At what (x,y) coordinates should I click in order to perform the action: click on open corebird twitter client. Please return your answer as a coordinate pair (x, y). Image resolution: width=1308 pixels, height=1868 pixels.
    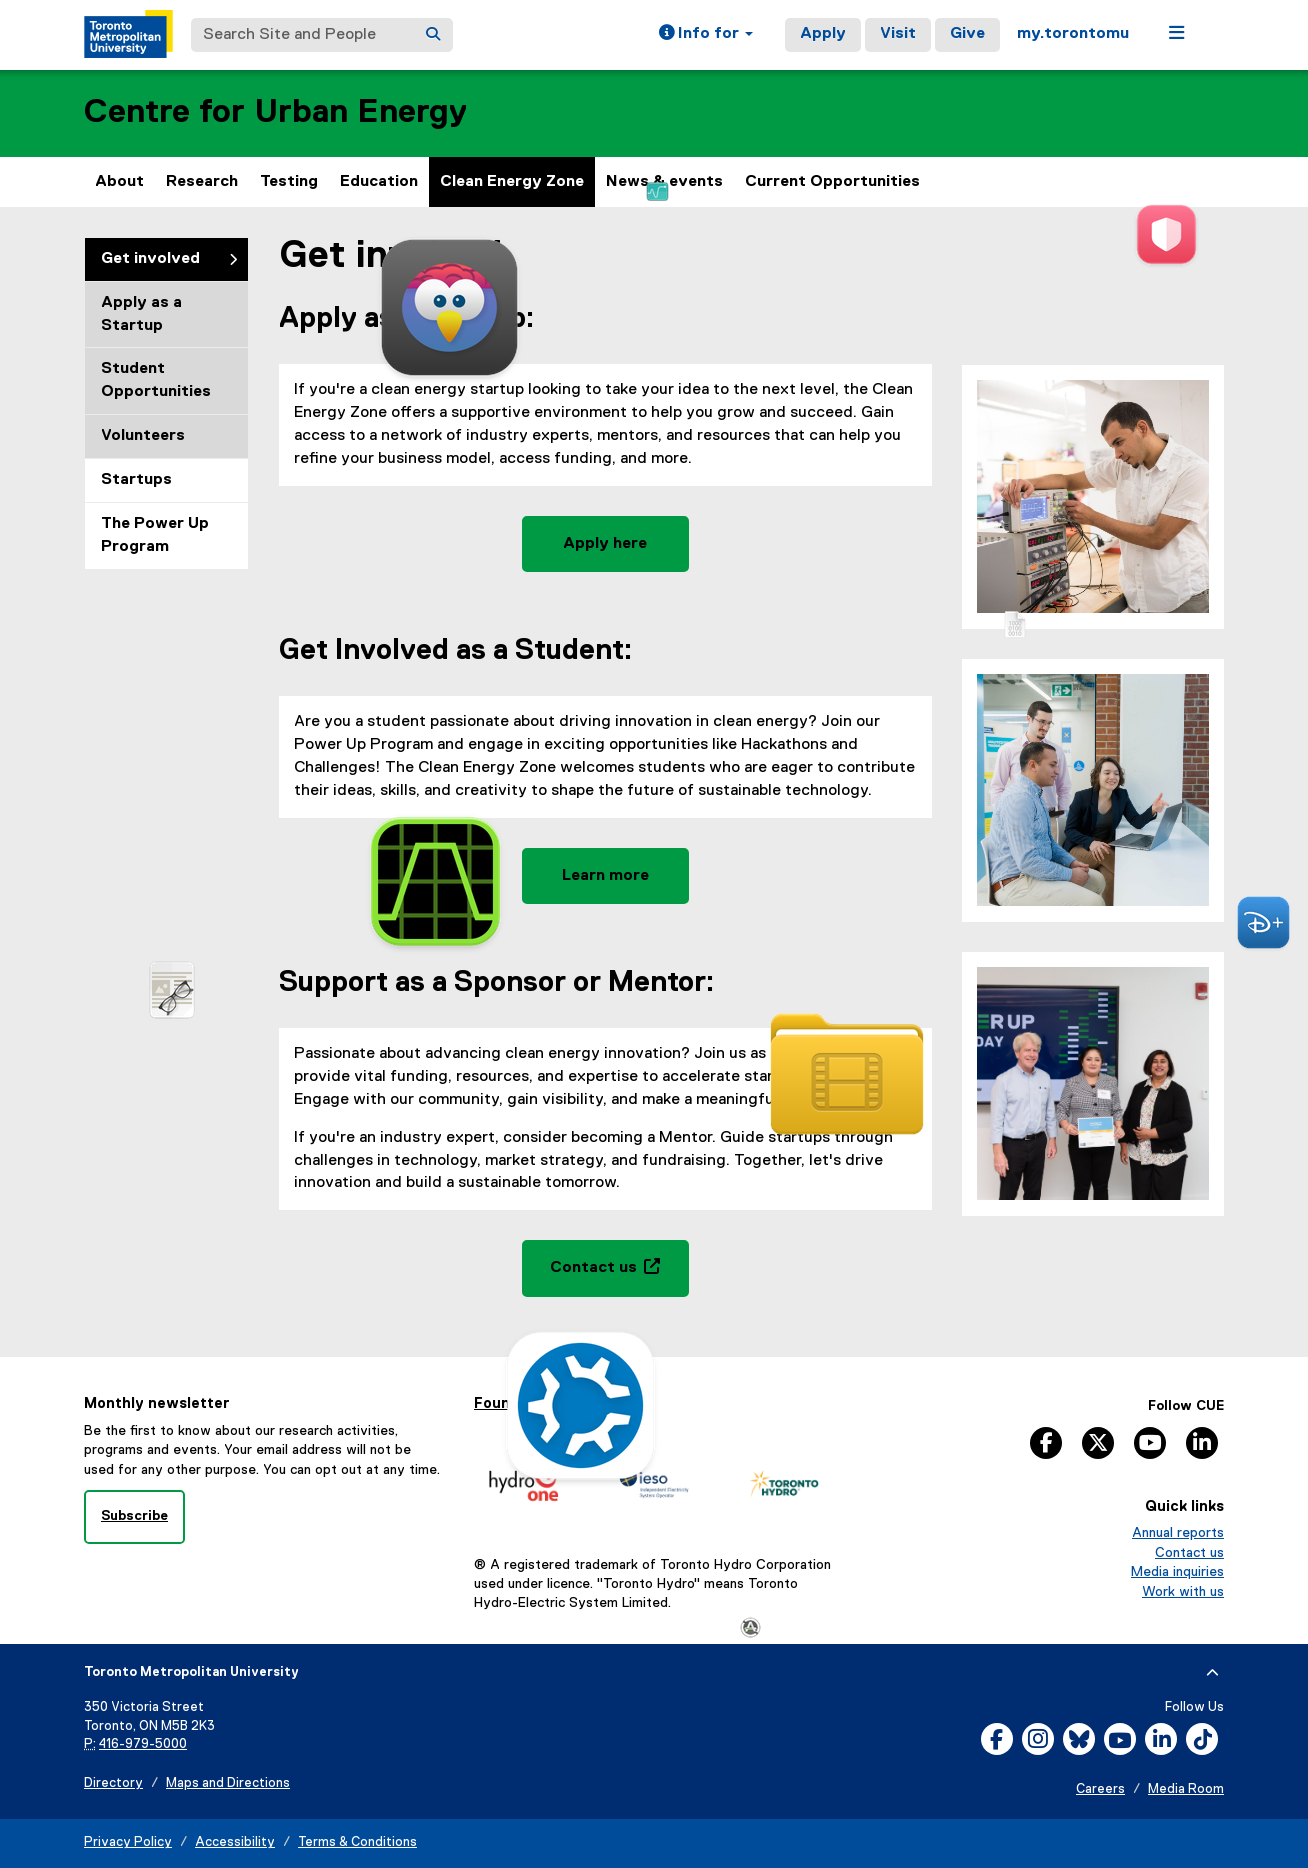
    Looking at the image, I should click on (449, 307).